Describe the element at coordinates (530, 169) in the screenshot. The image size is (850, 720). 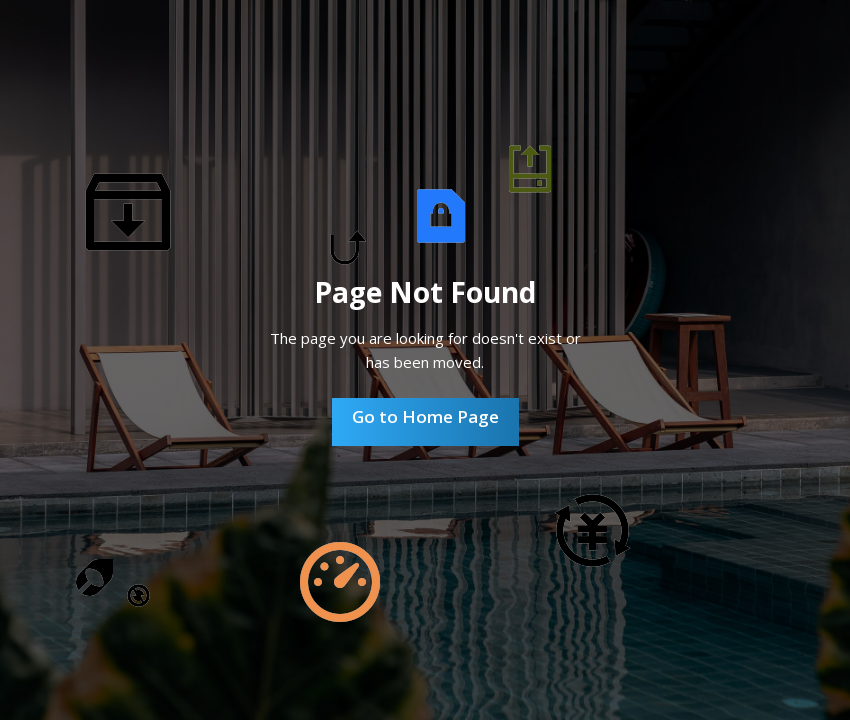
I see `uninstall an application` at that location.